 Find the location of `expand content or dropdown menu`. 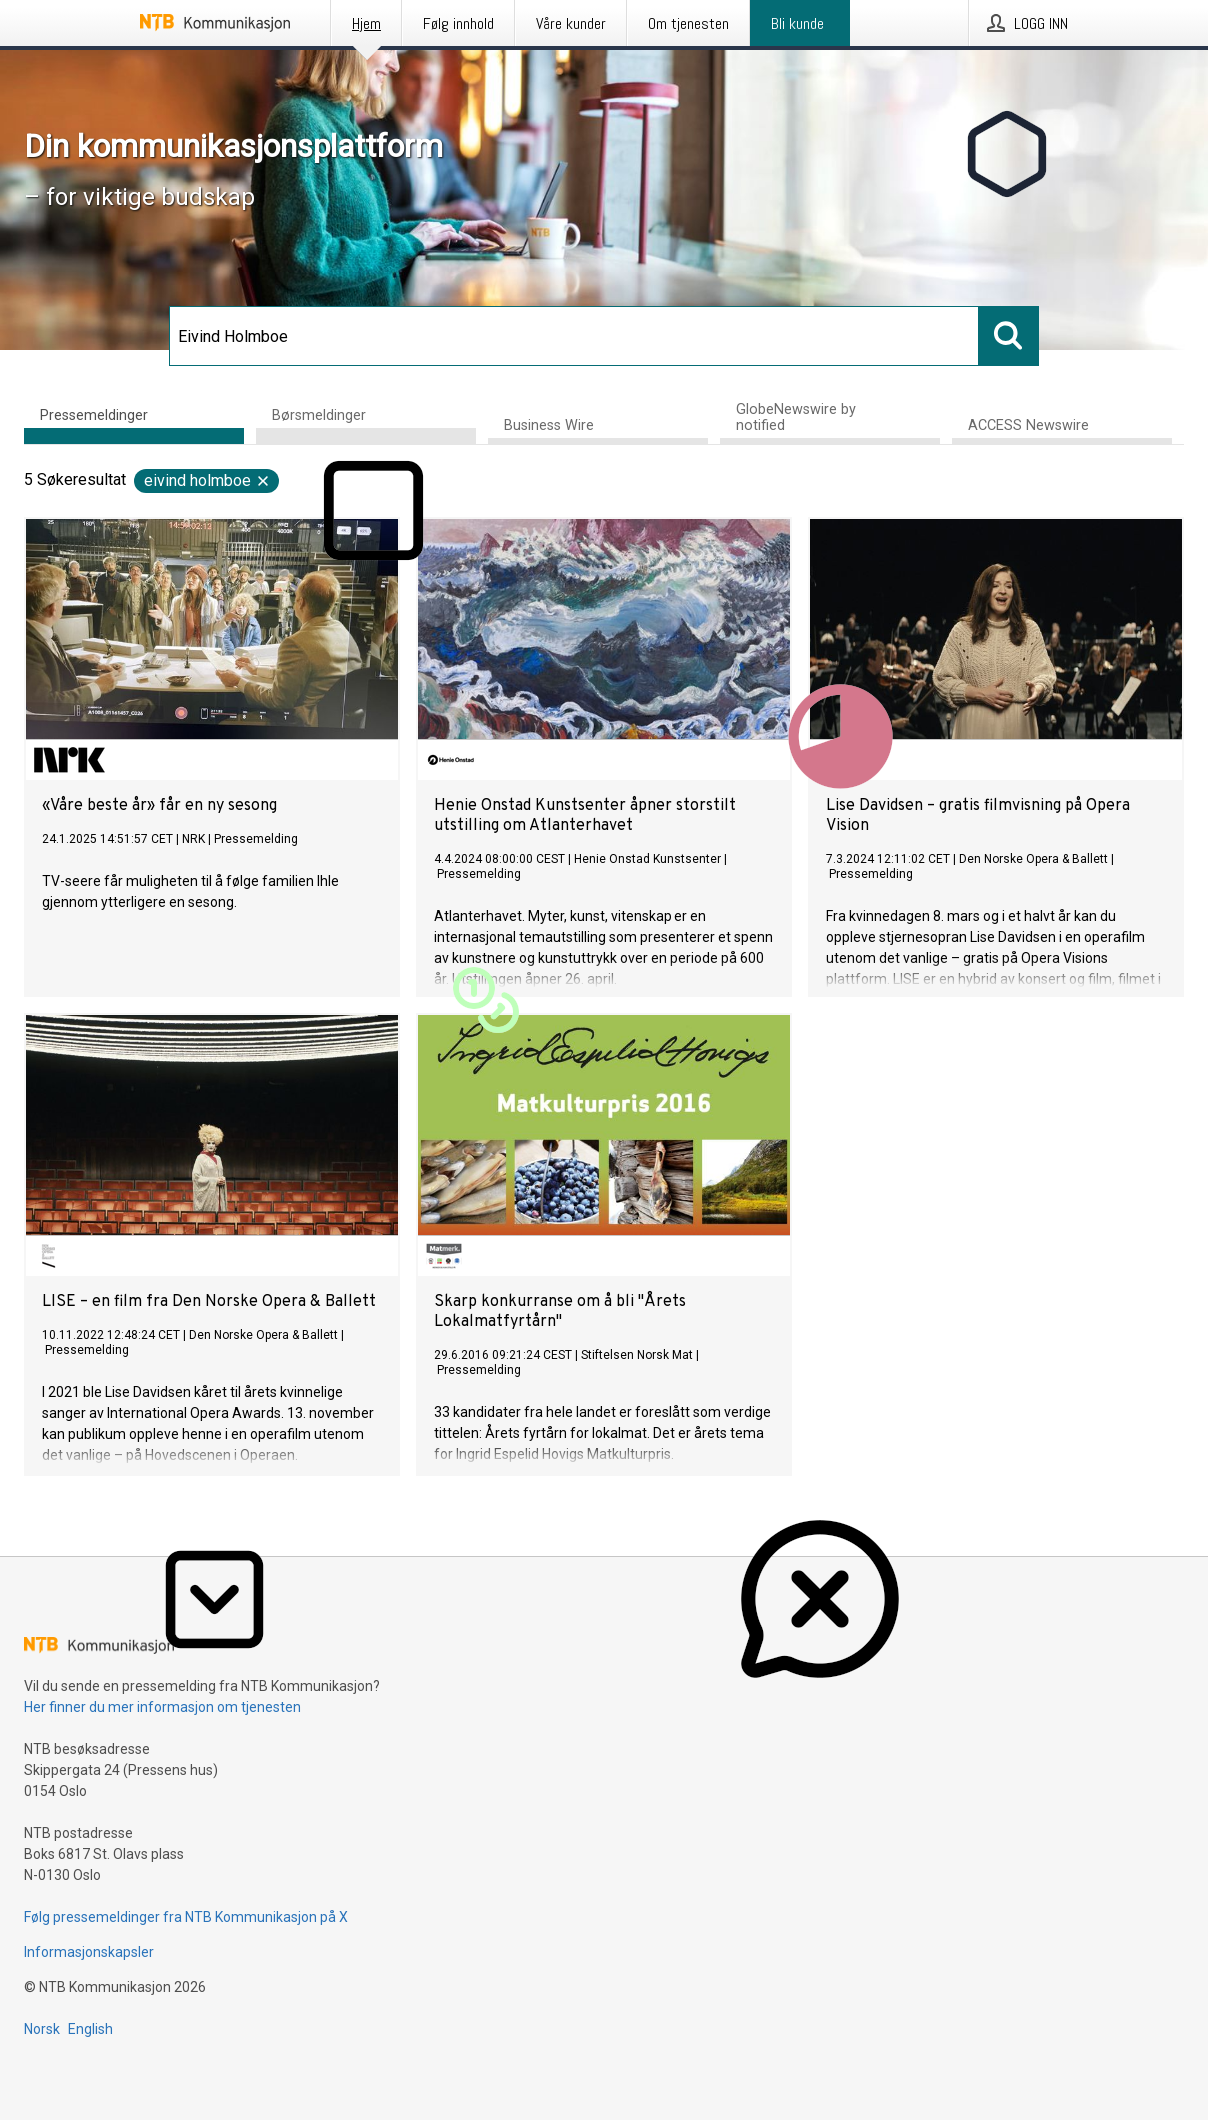

expand content or dropdown menu is located at coordinates (214, 1599).